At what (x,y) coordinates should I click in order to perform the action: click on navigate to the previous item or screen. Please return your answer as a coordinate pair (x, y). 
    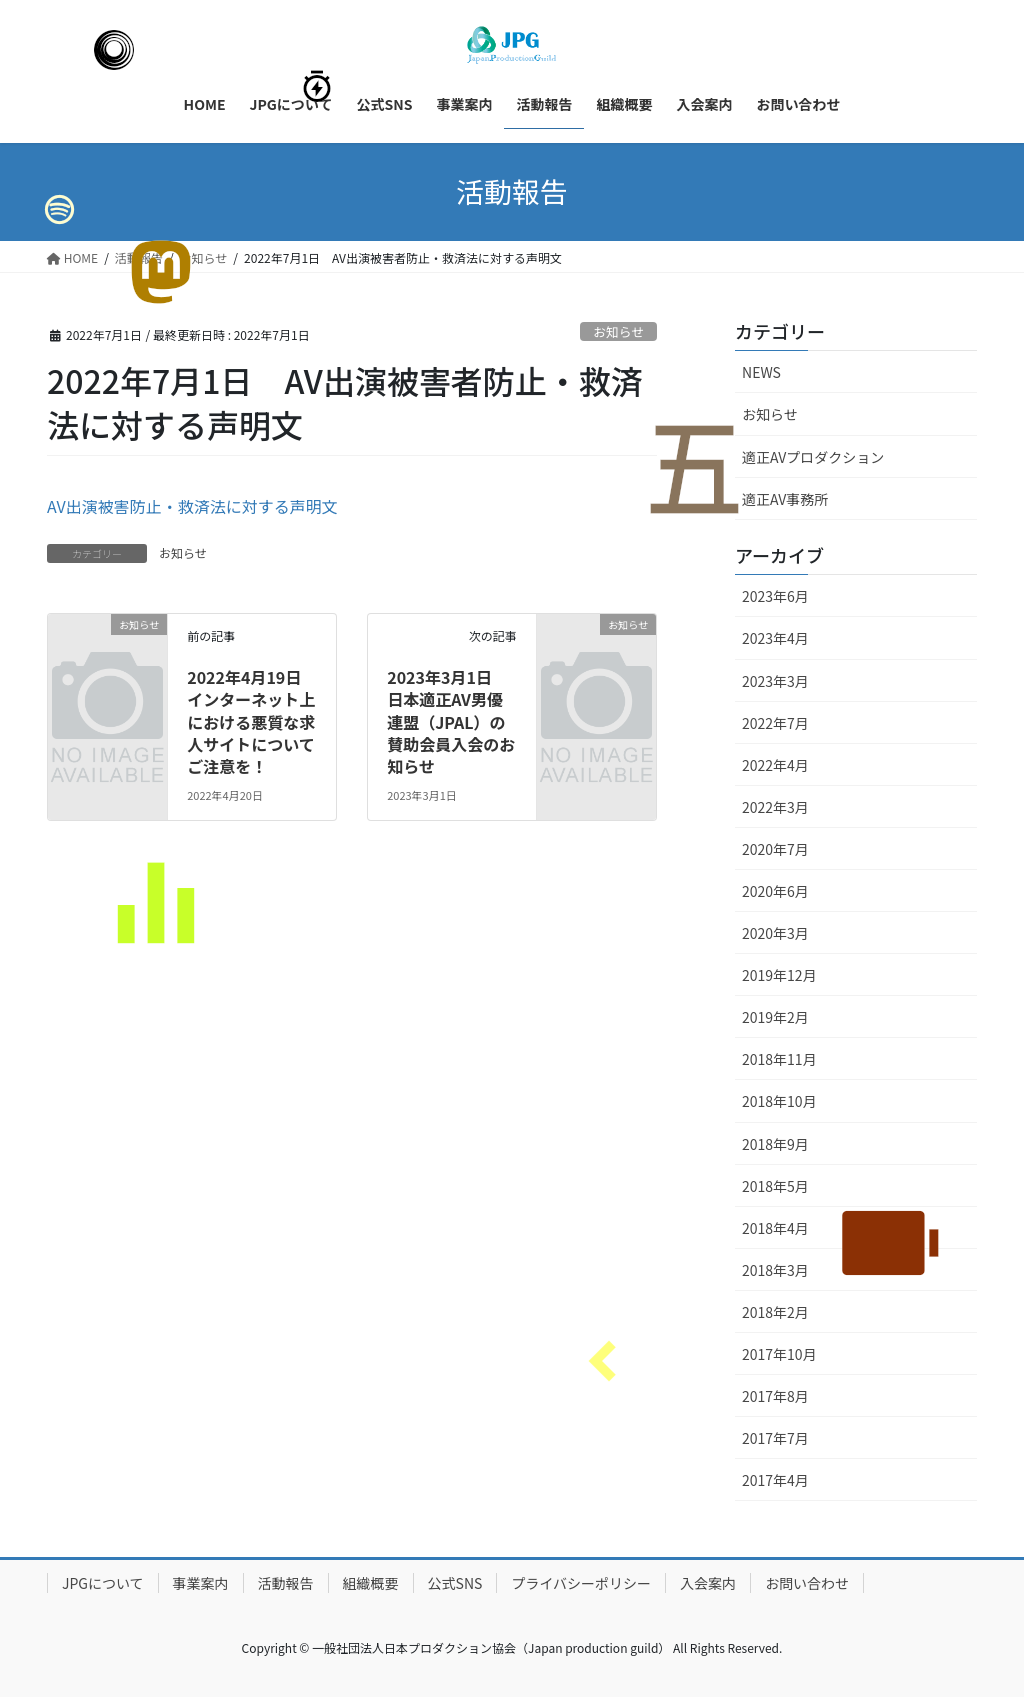
    Looking at the image, I should click on (603, 1361).